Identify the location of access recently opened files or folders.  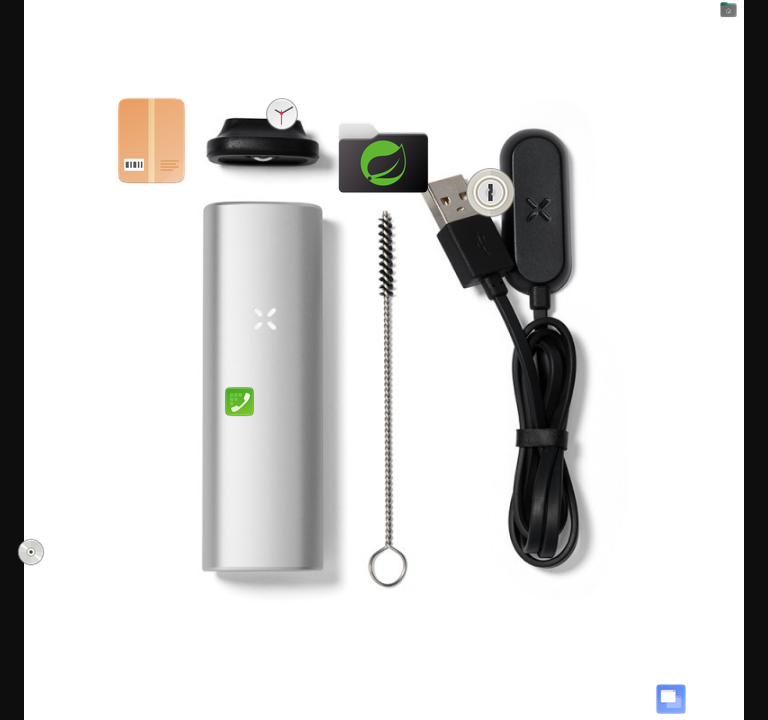
(282, 114).